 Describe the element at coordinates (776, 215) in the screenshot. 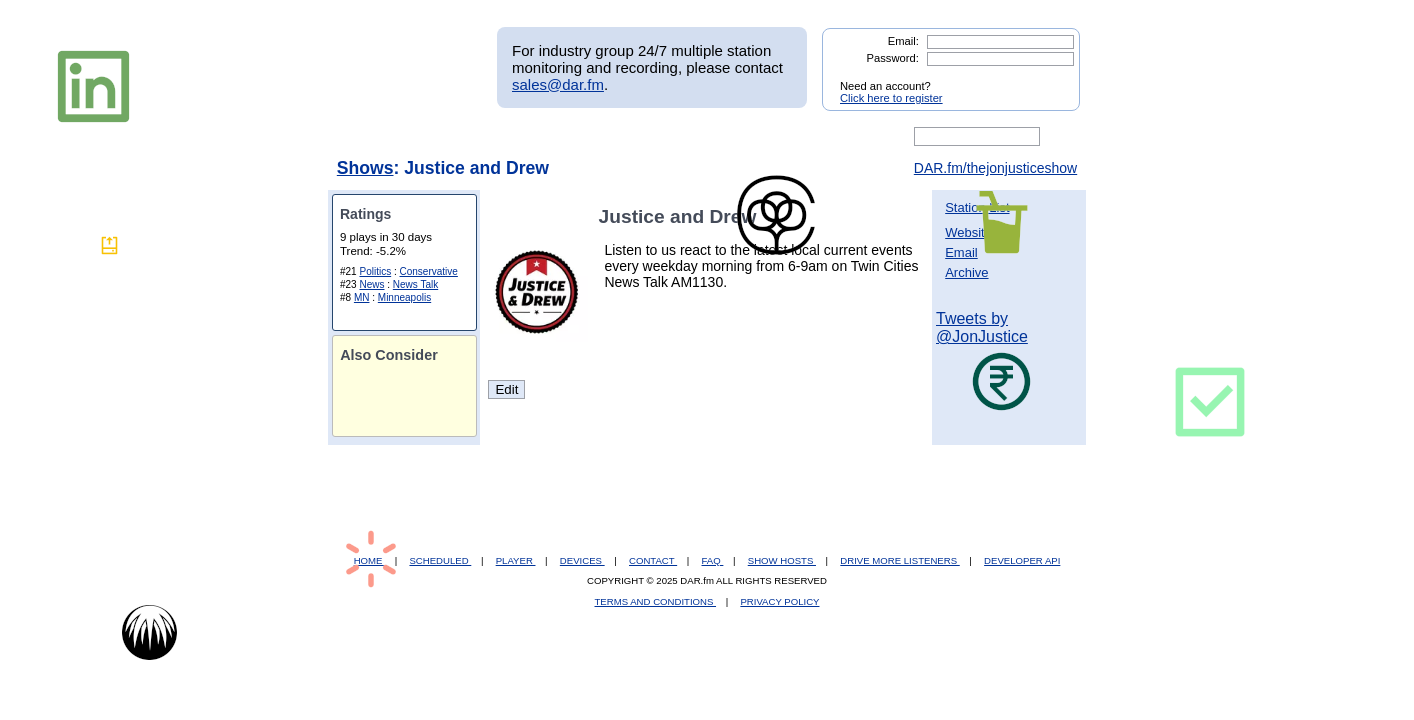

I see `visit cotton bureau website` at that location.